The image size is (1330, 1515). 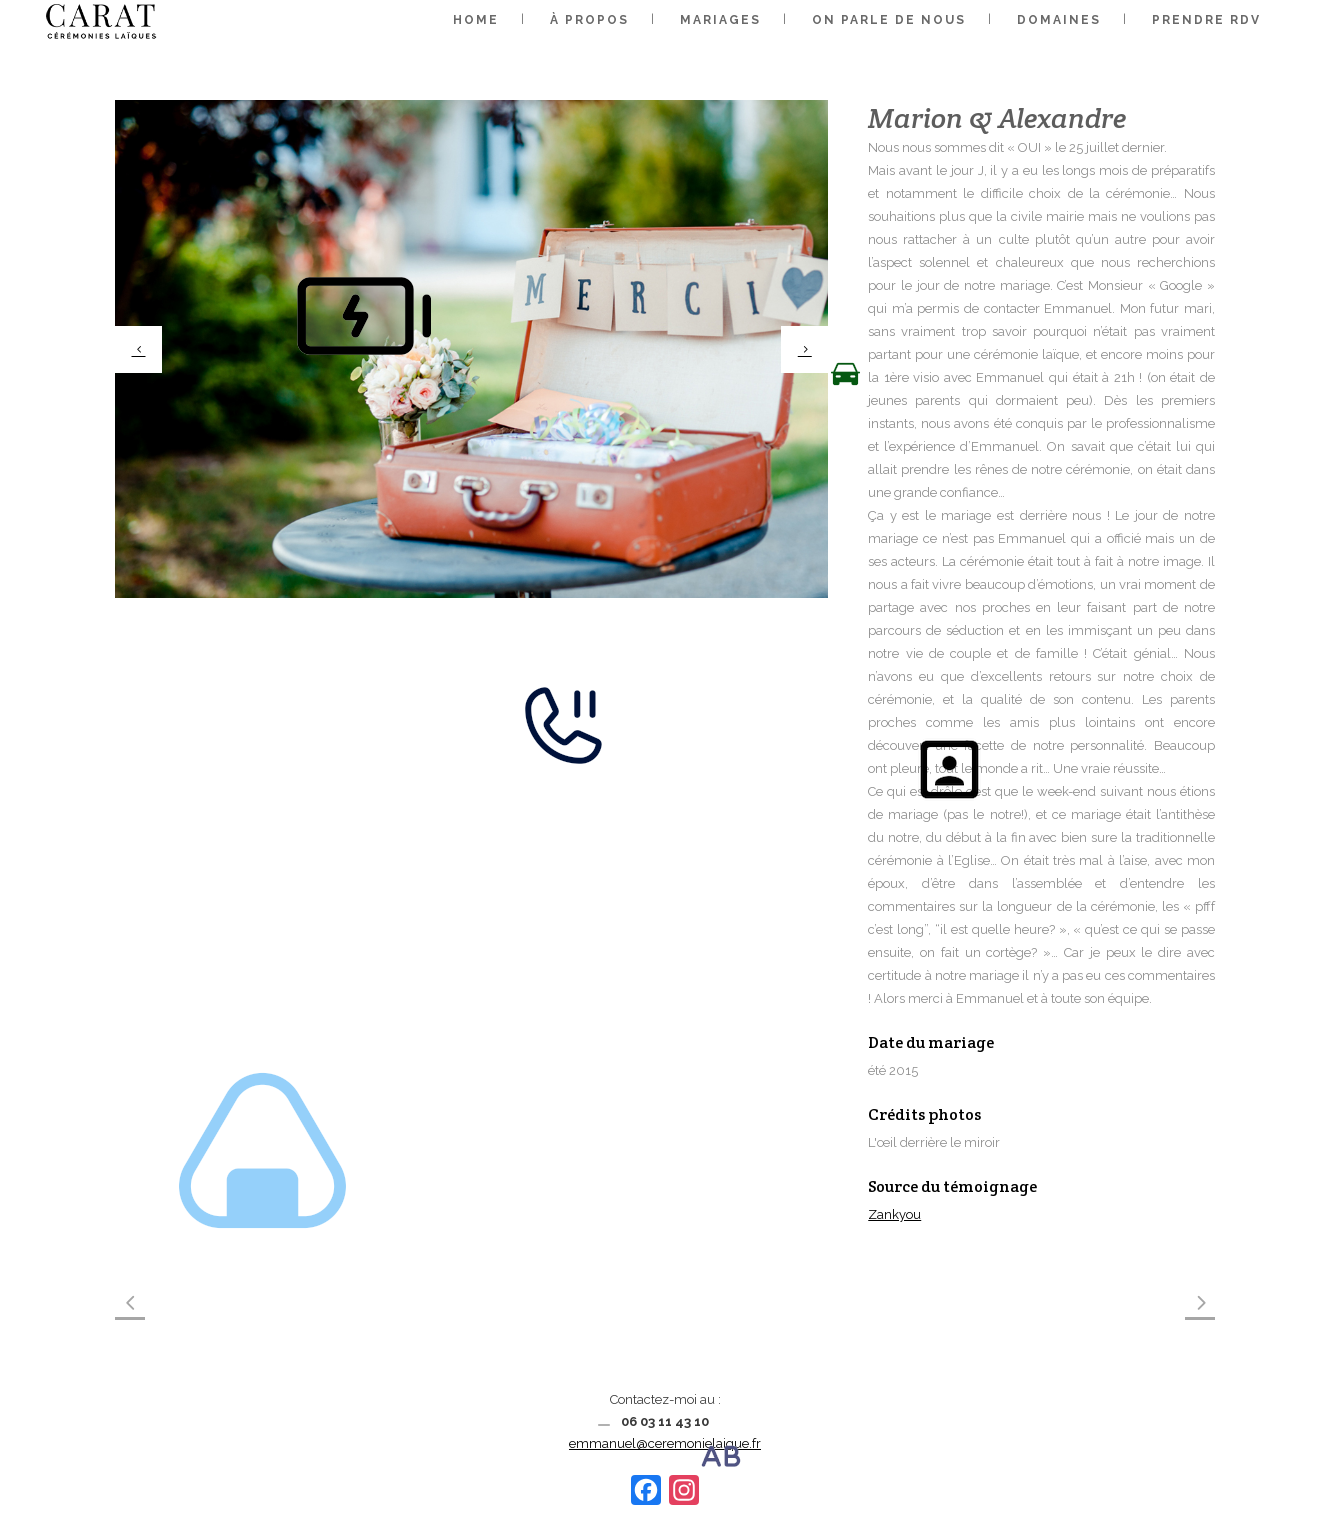 What do you see at coordinates (949, 769) in the screenshot?
I see `switch to portrait orientation mode` at bounding box center [949, 769].